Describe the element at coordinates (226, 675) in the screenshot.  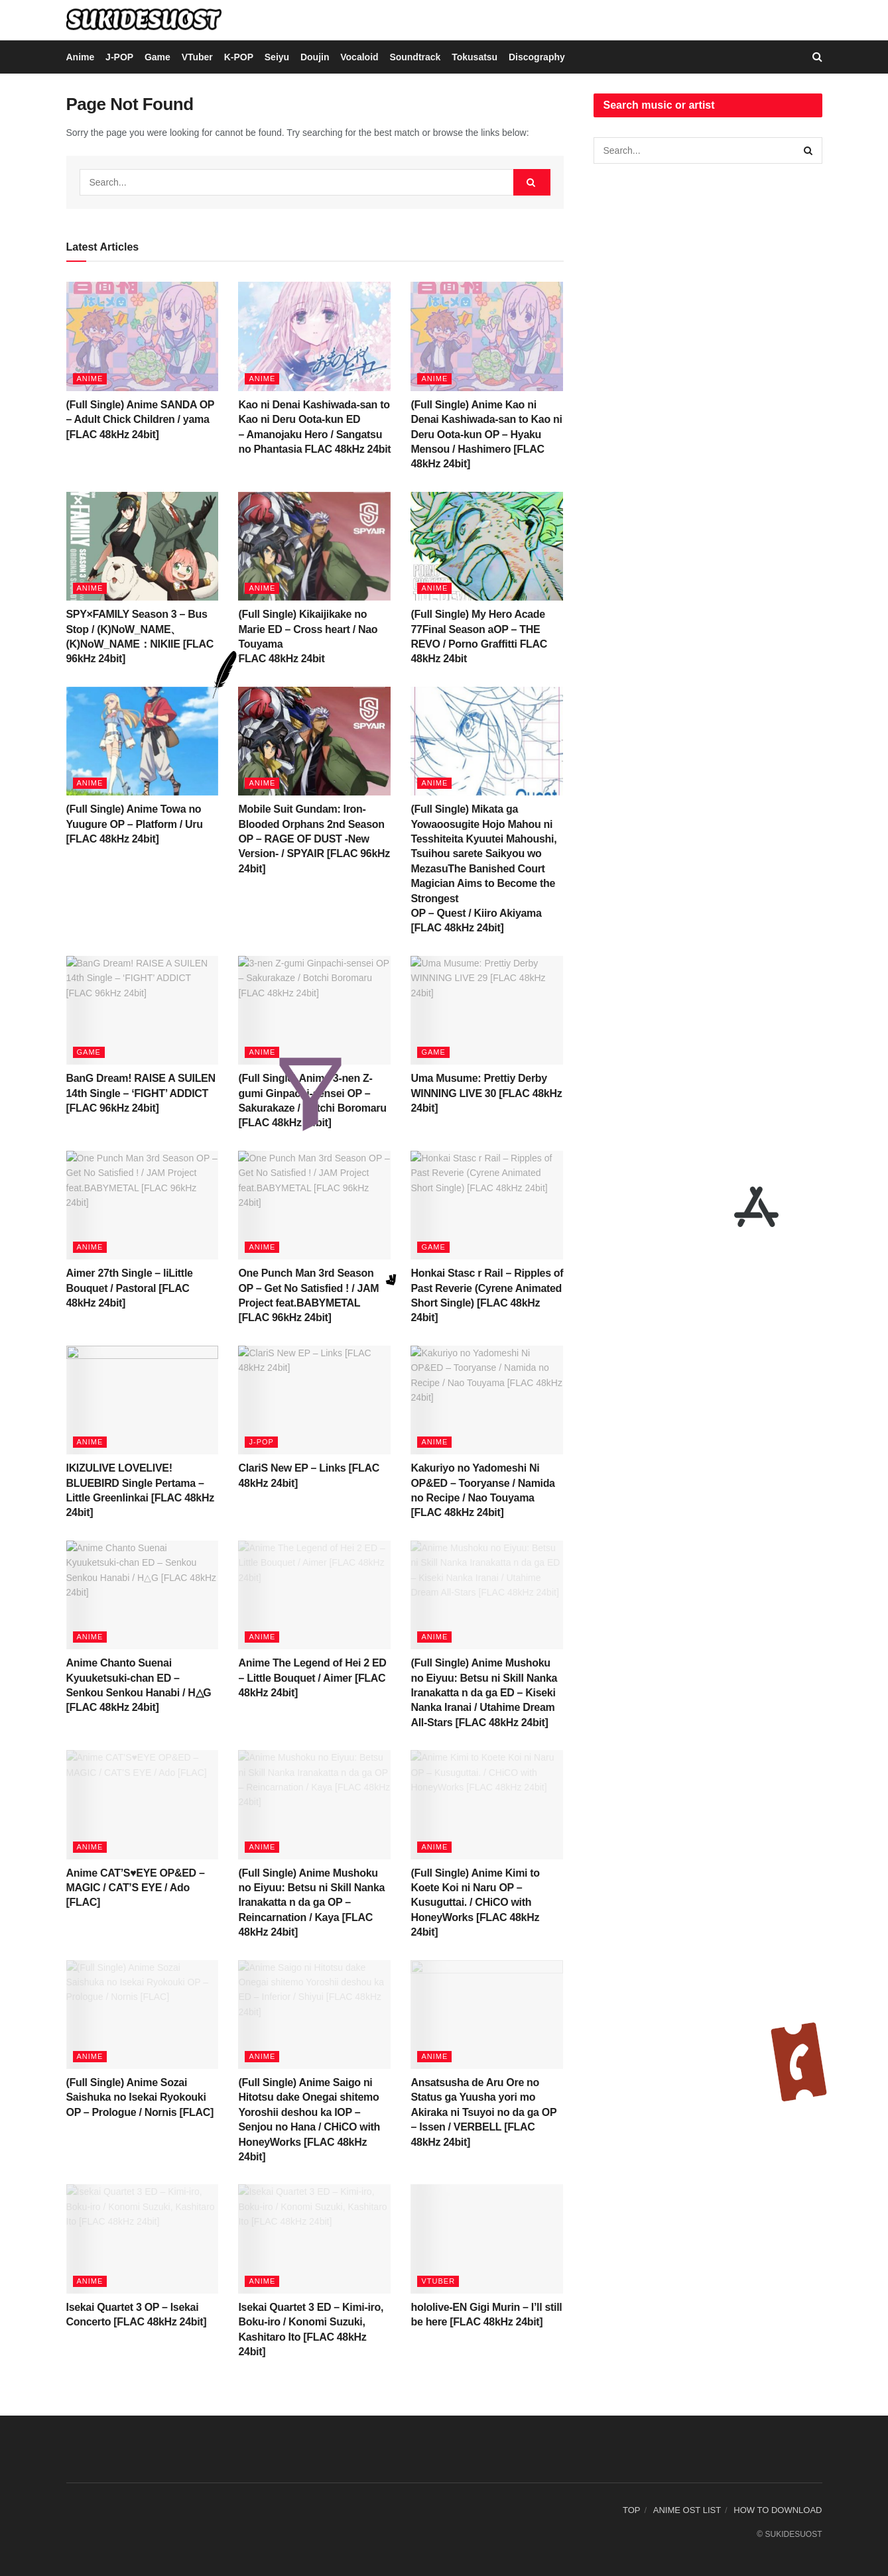
I see `apache software foundation logo` at that location.